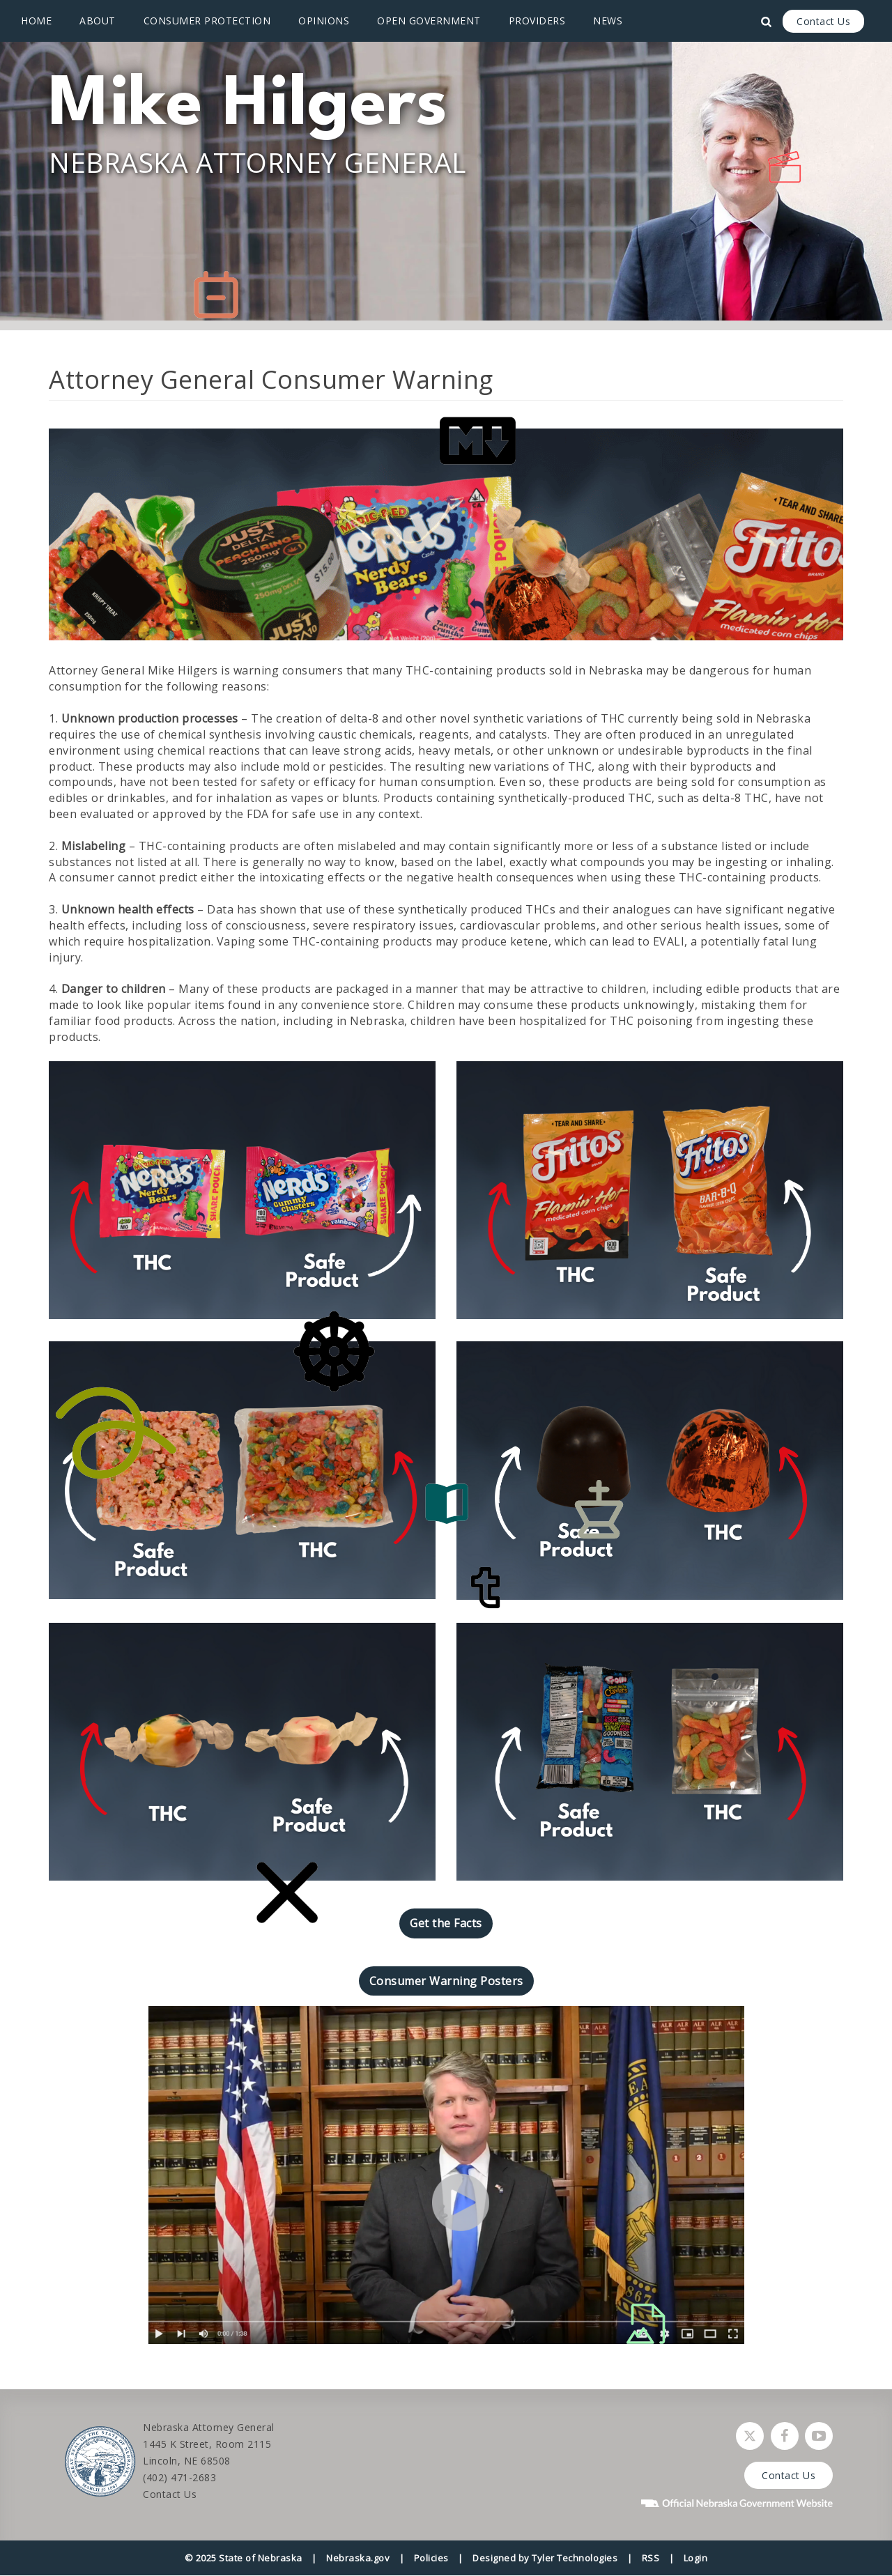 This screenshot has height=2576, width=892. What do you see at coordinates (485, 1587) in the screenshot?
I see `open tumblr app` at bounding box center [485, 1587].